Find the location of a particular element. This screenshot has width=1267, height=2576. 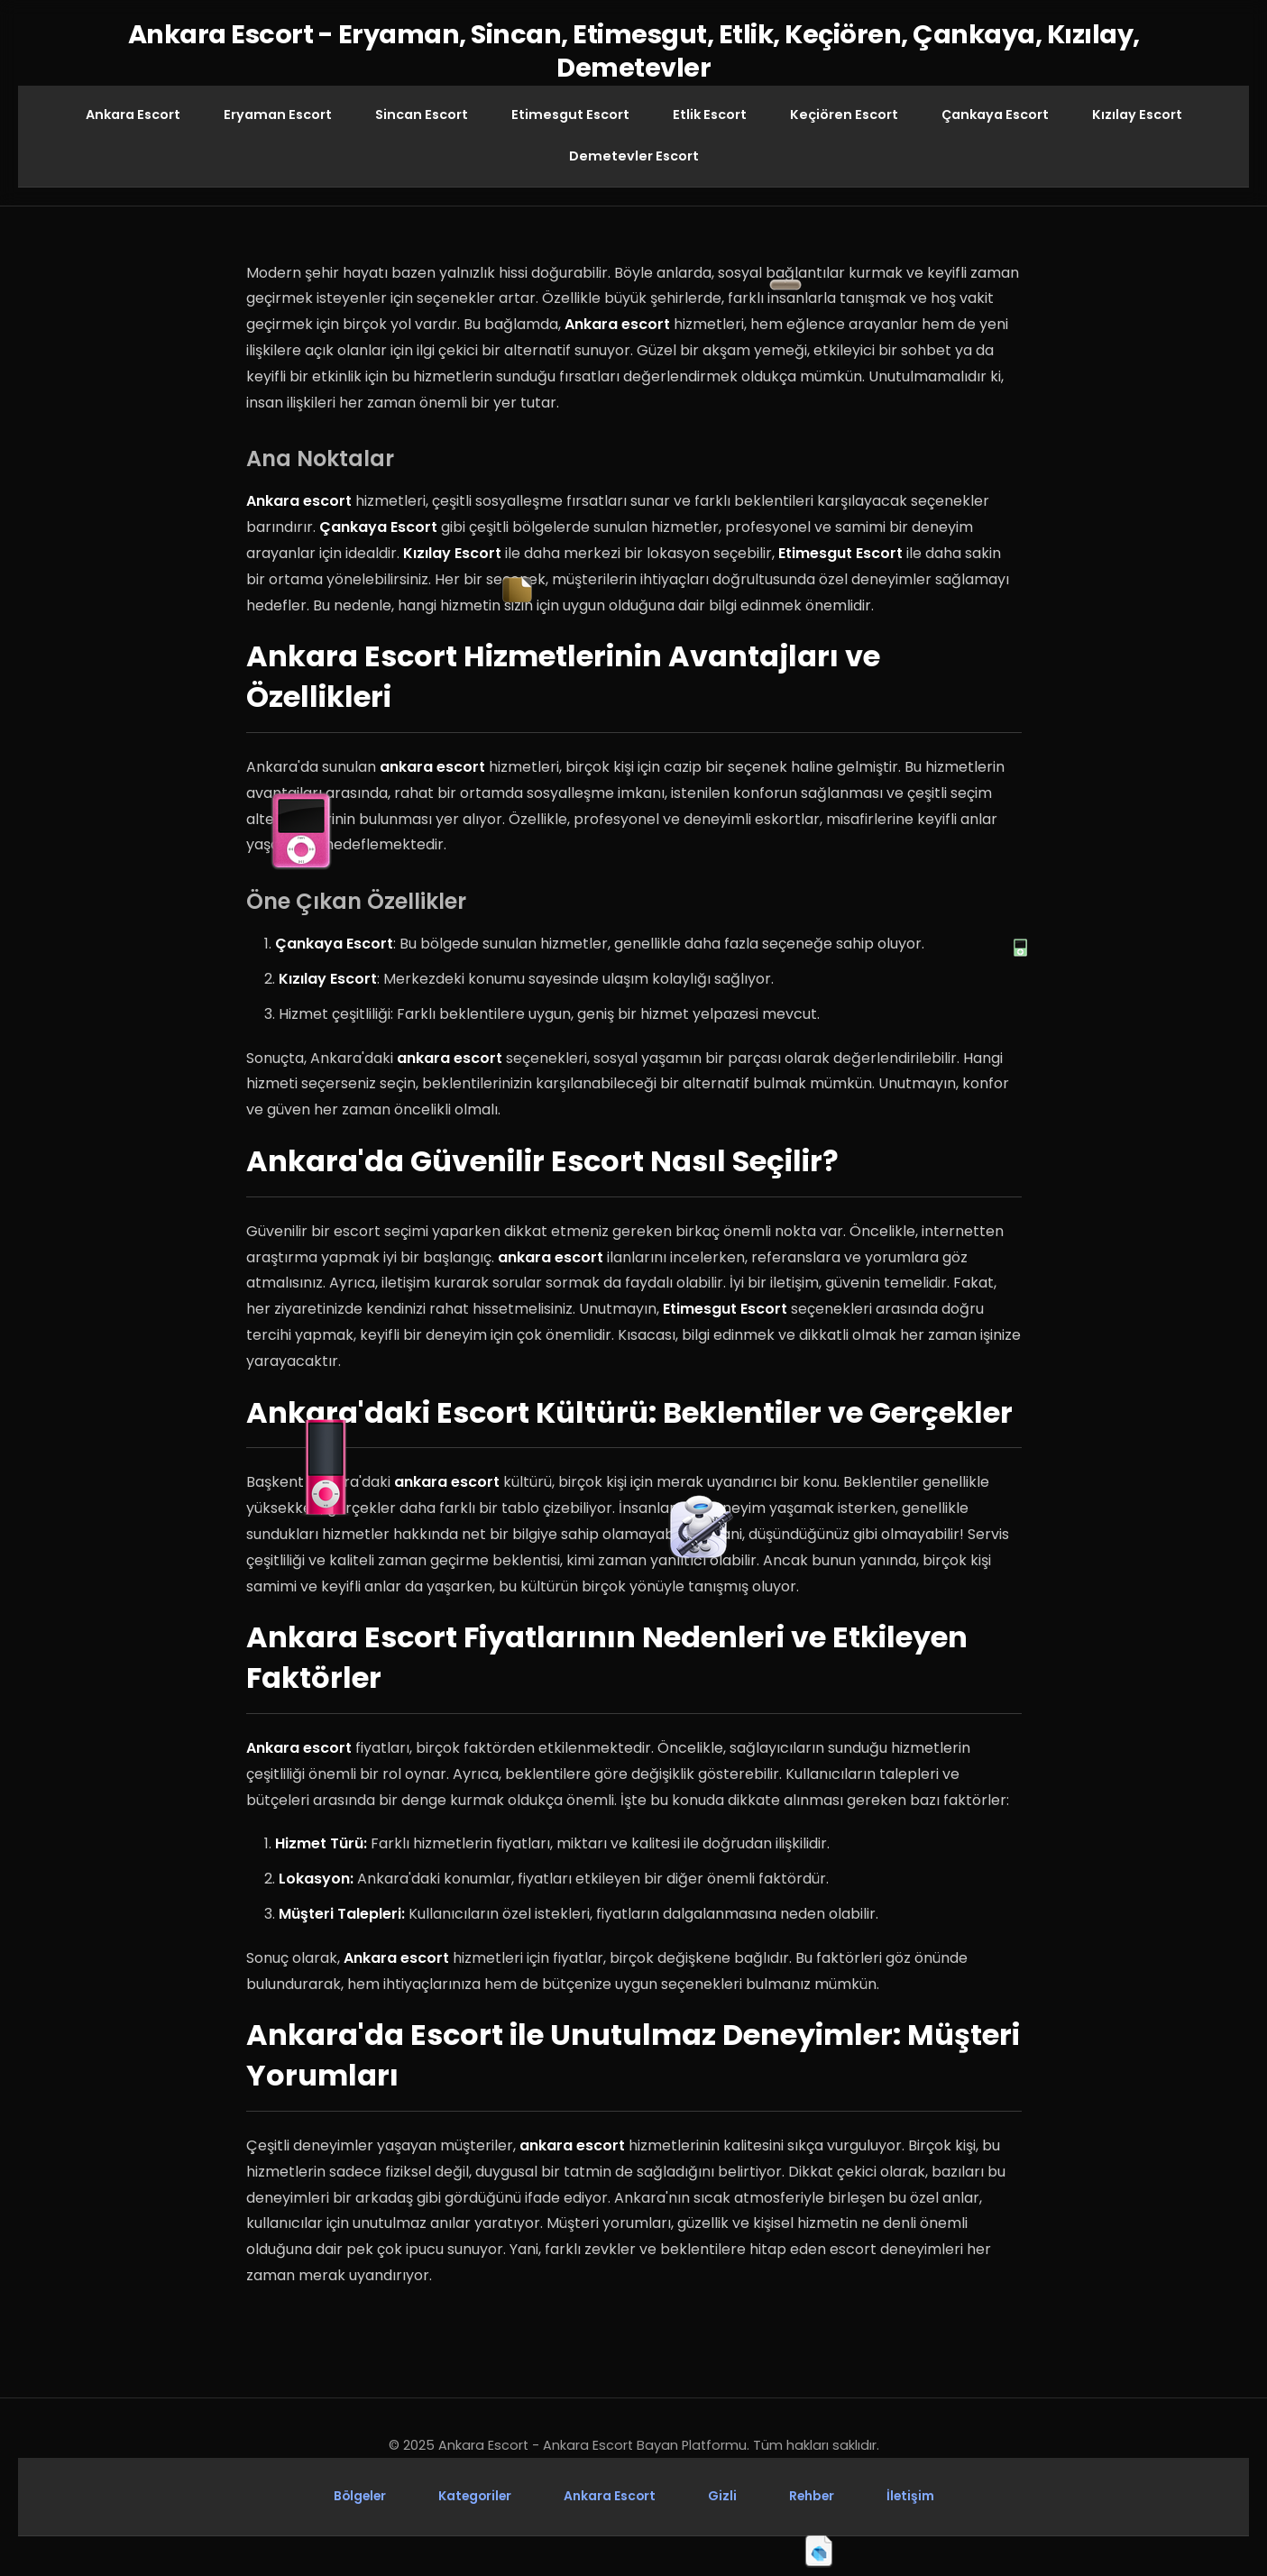

iPod nano device in green is located at coordinates (1020, 943).